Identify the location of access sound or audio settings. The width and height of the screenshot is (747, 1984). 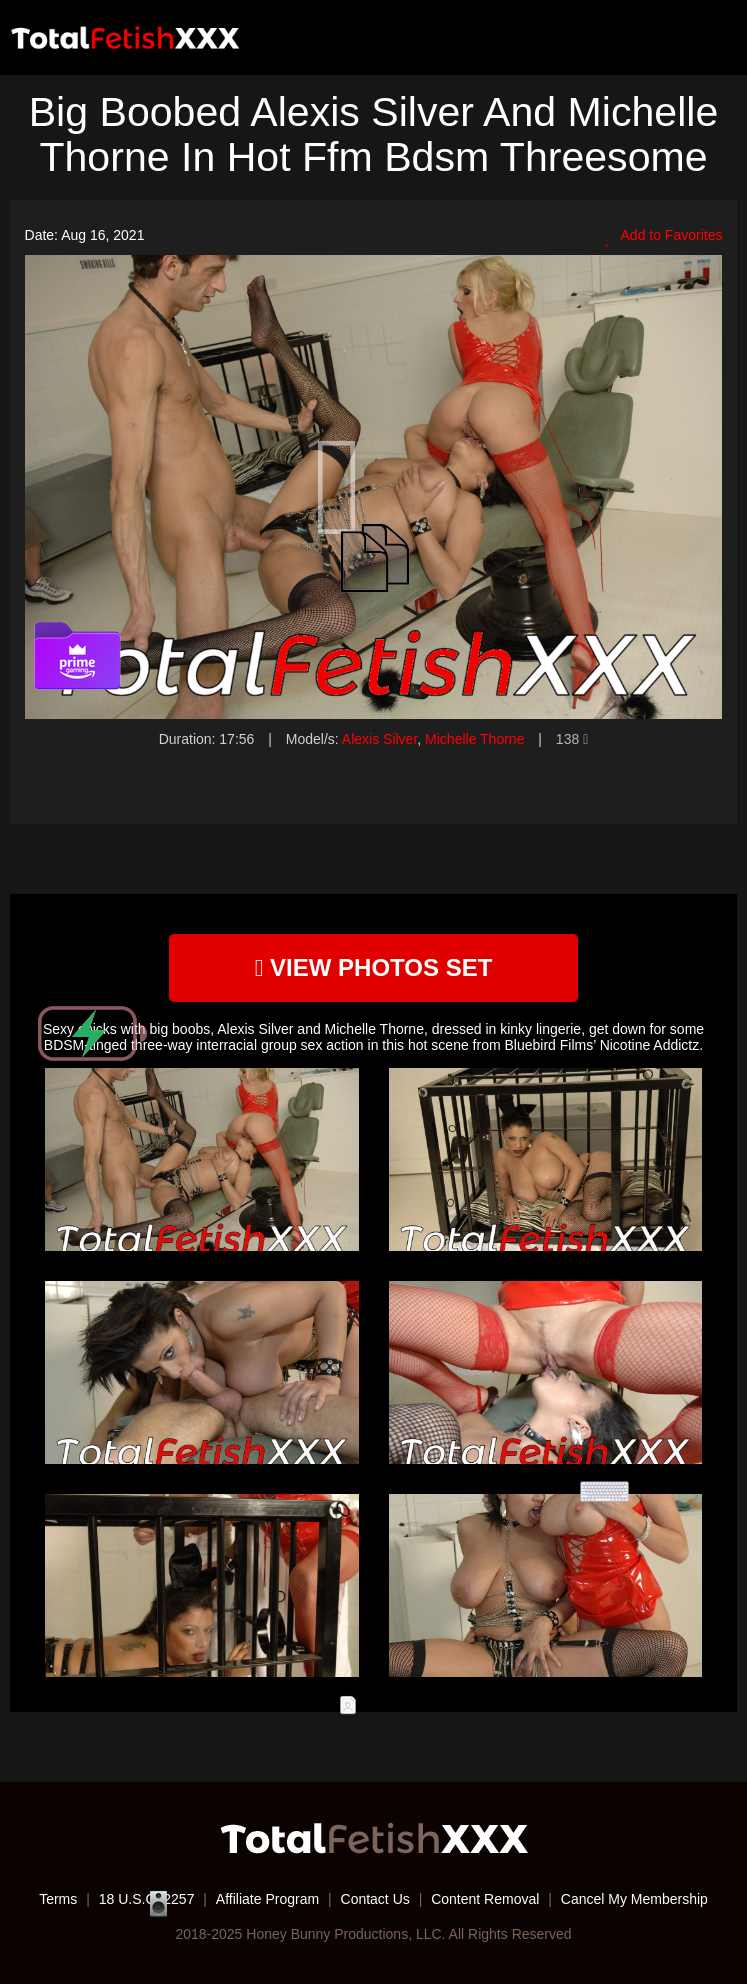
(158, 1903).